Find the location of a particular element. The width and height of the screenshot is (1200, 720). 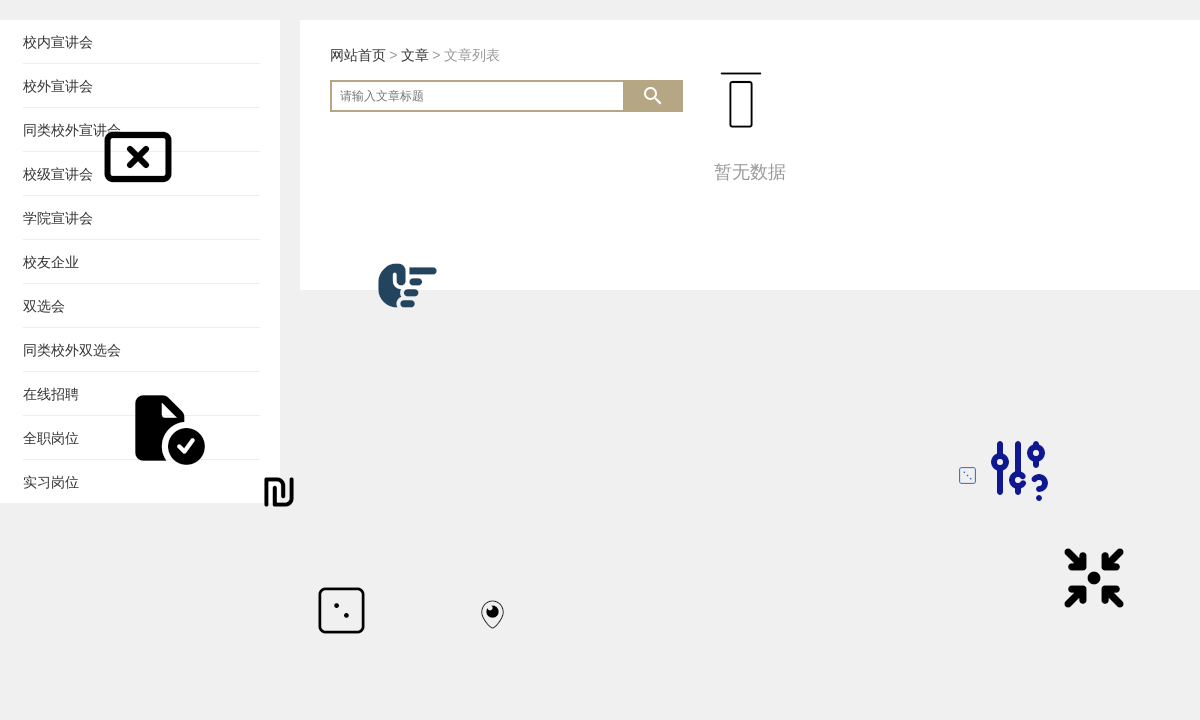

align object to top edge is located at coordinates (741, 99).